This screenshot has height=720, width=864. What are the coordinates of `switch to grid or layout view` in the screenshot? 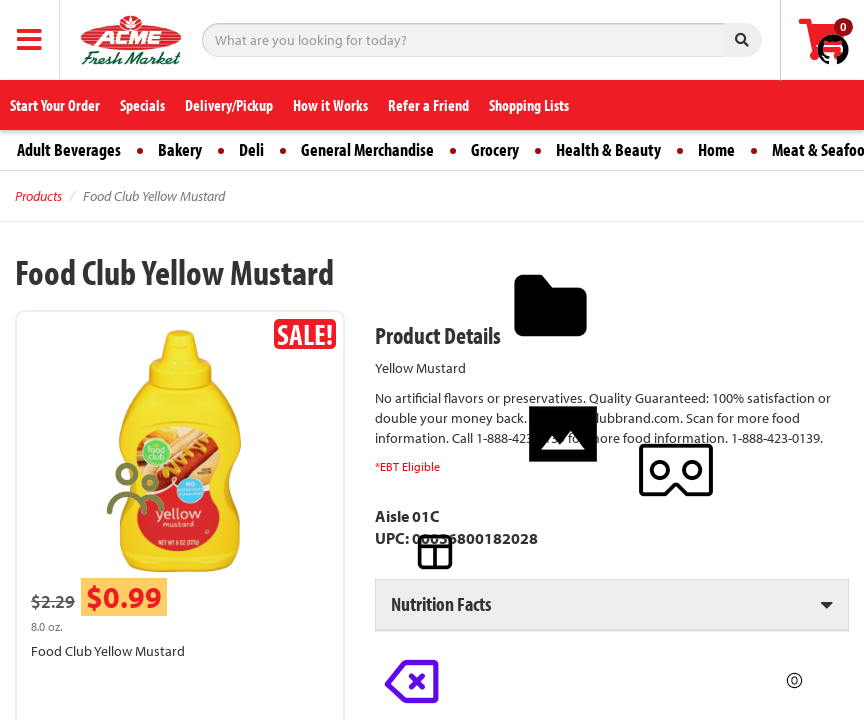 It's located at (435, 552).